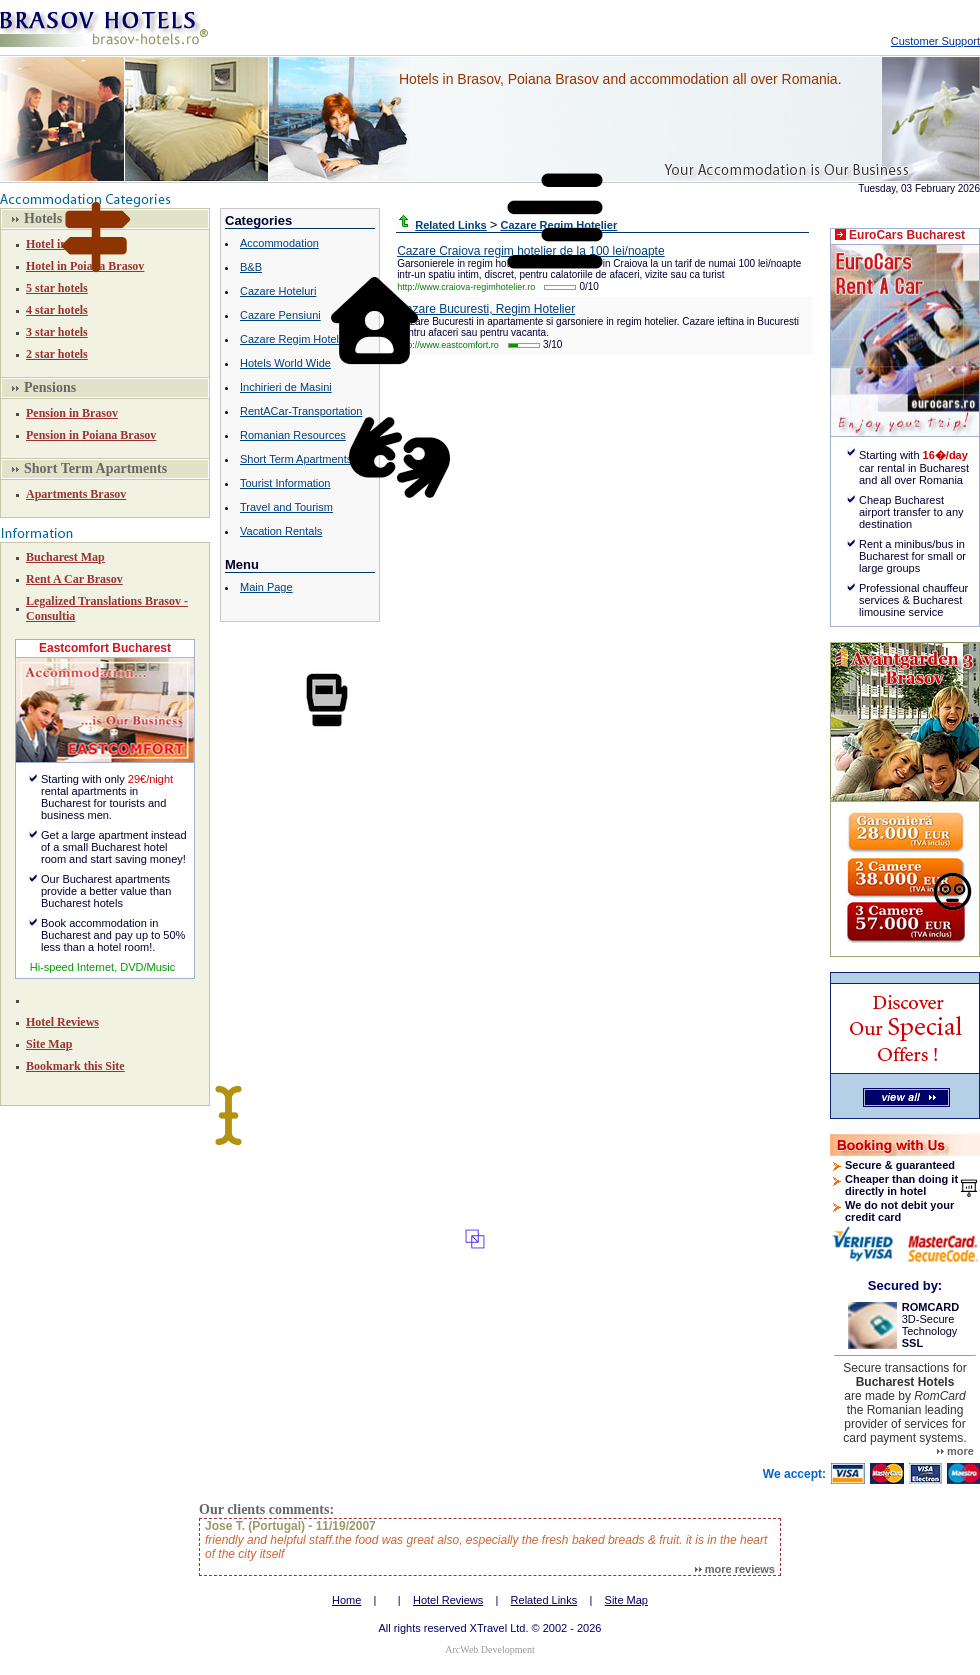 Image resolution: width=980 pixels, height=1675 pixels. Describe the element at coordinates (96, 237) in the screenshot. I see `view directions or navigation options` at that location.